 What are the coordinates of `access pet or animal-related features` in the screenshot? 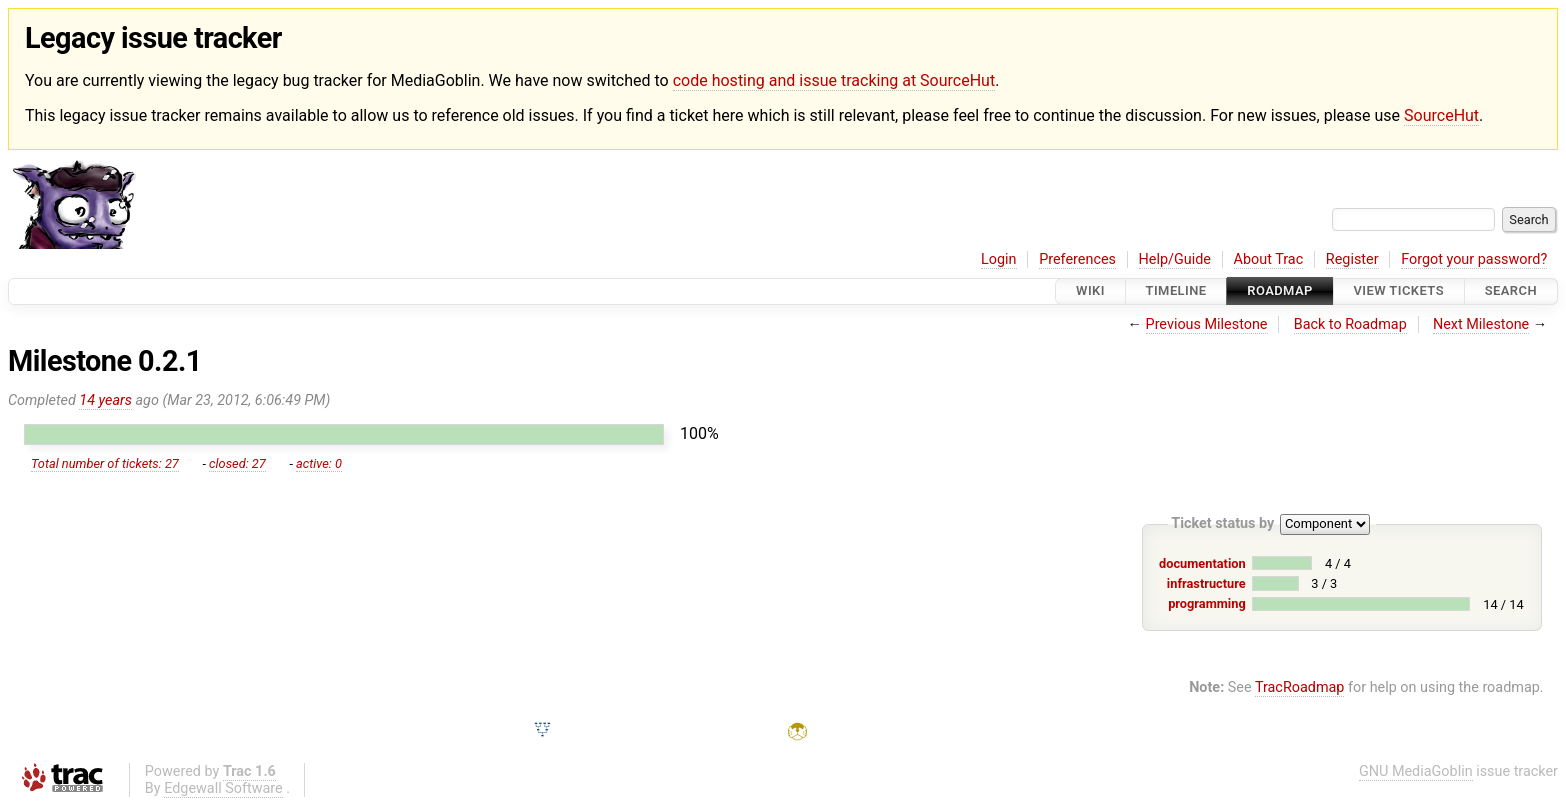 It's located at (797, 731).